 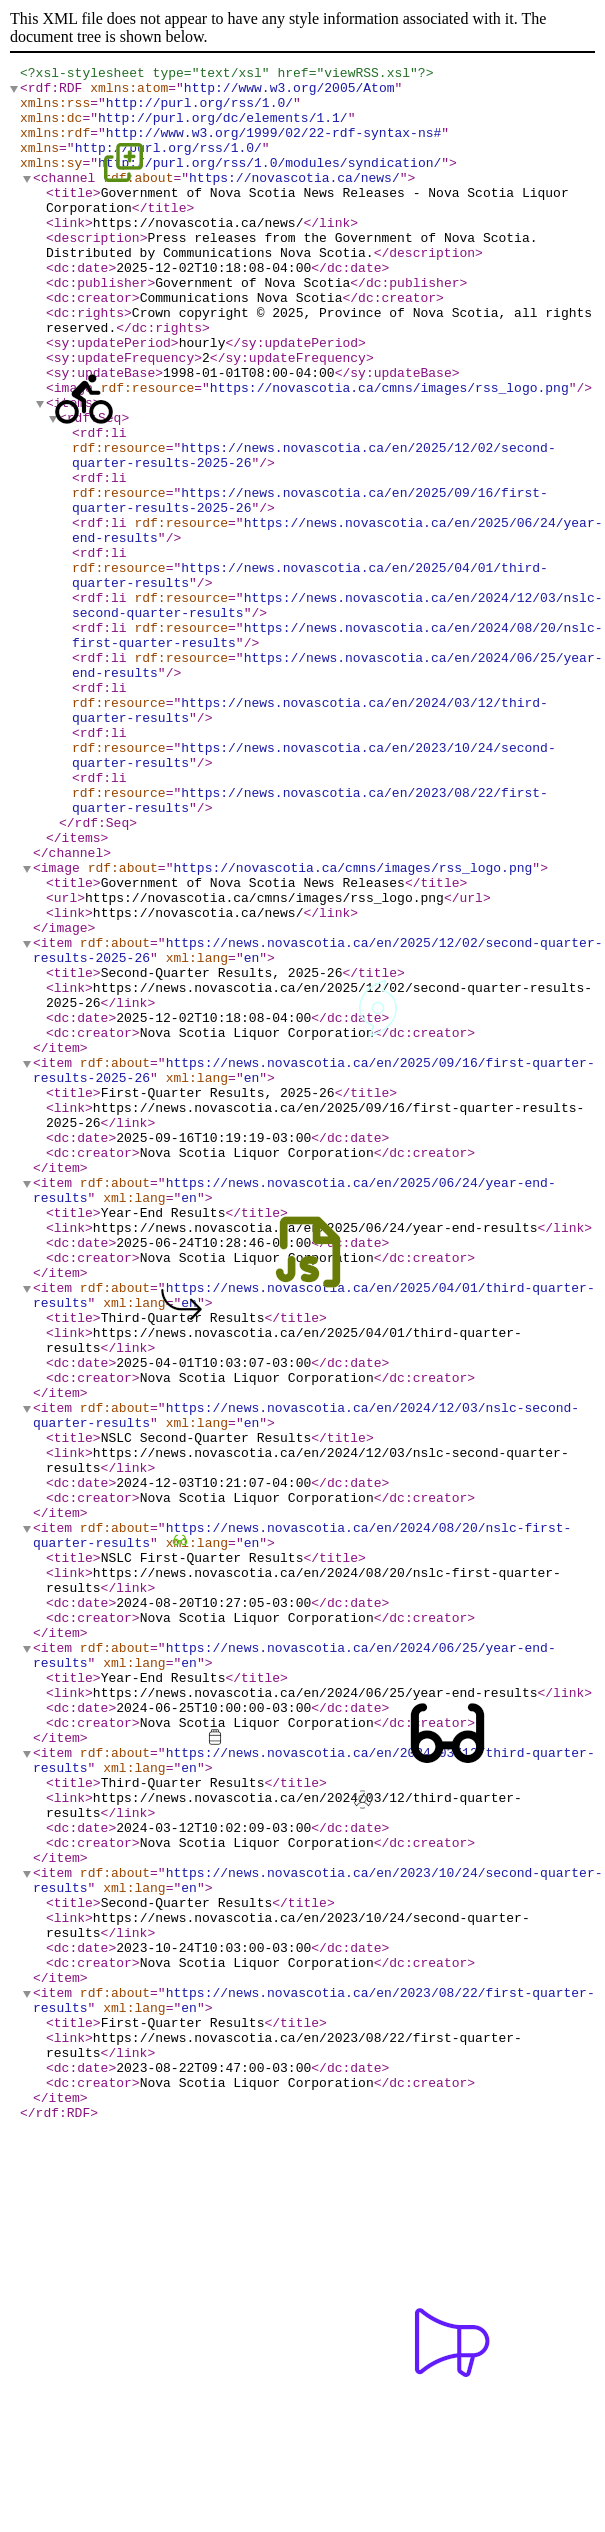 I want to click on access bike-sharing or cycling options, so click(x=84, y=399).